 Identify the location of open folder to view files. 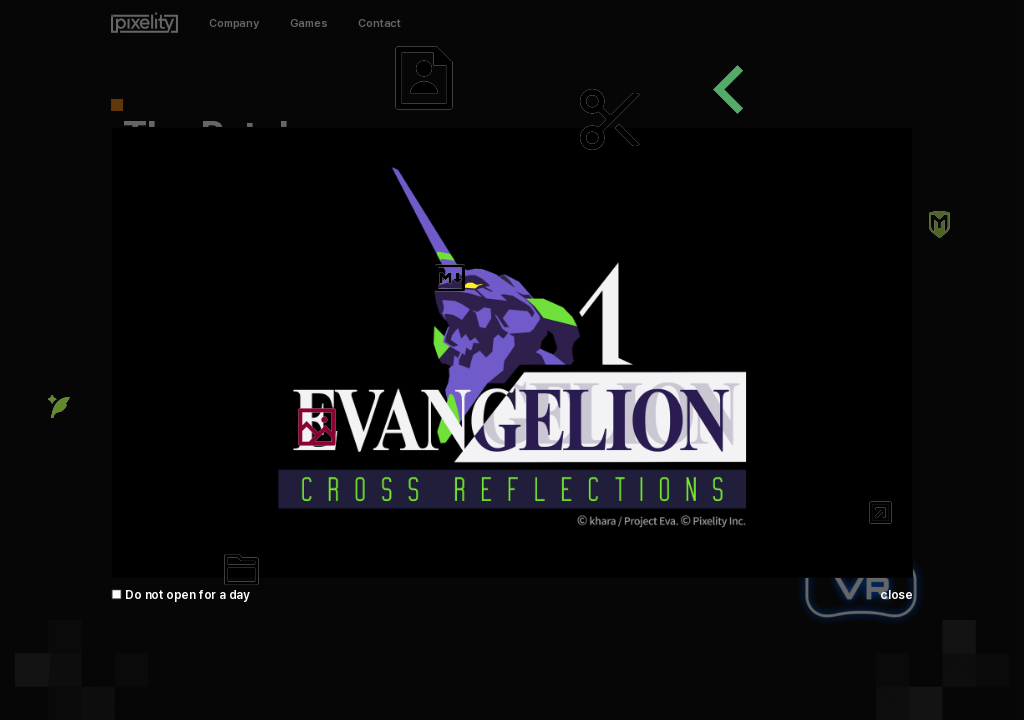
(241, 569).